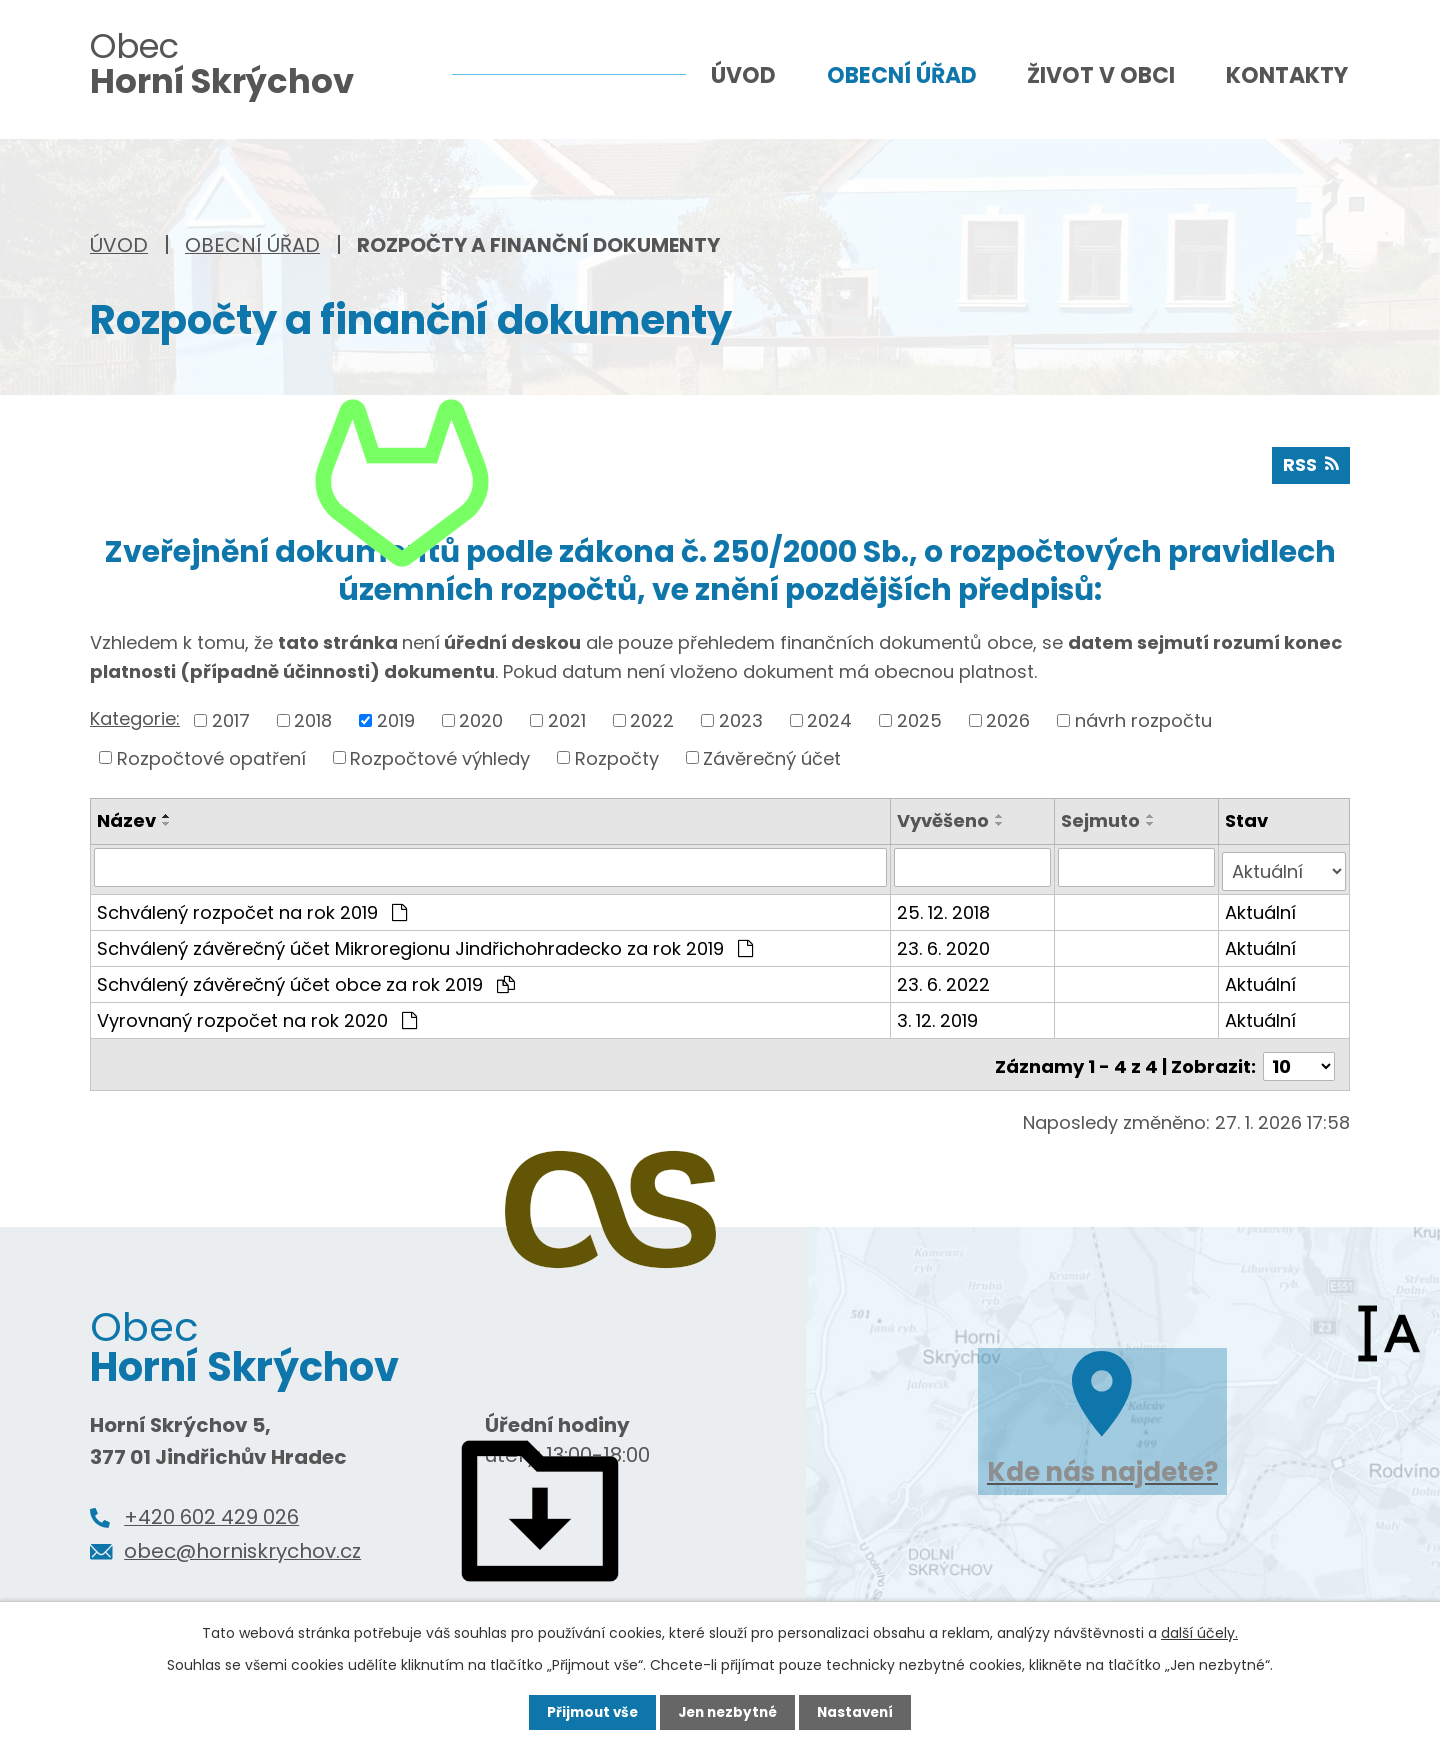 Image resolution: width=1440 pixels, height=1749 pixels. Describe the element at coordinates (1389, 1333) in the screenshot. I see `adjust text line height spacing` at that location.